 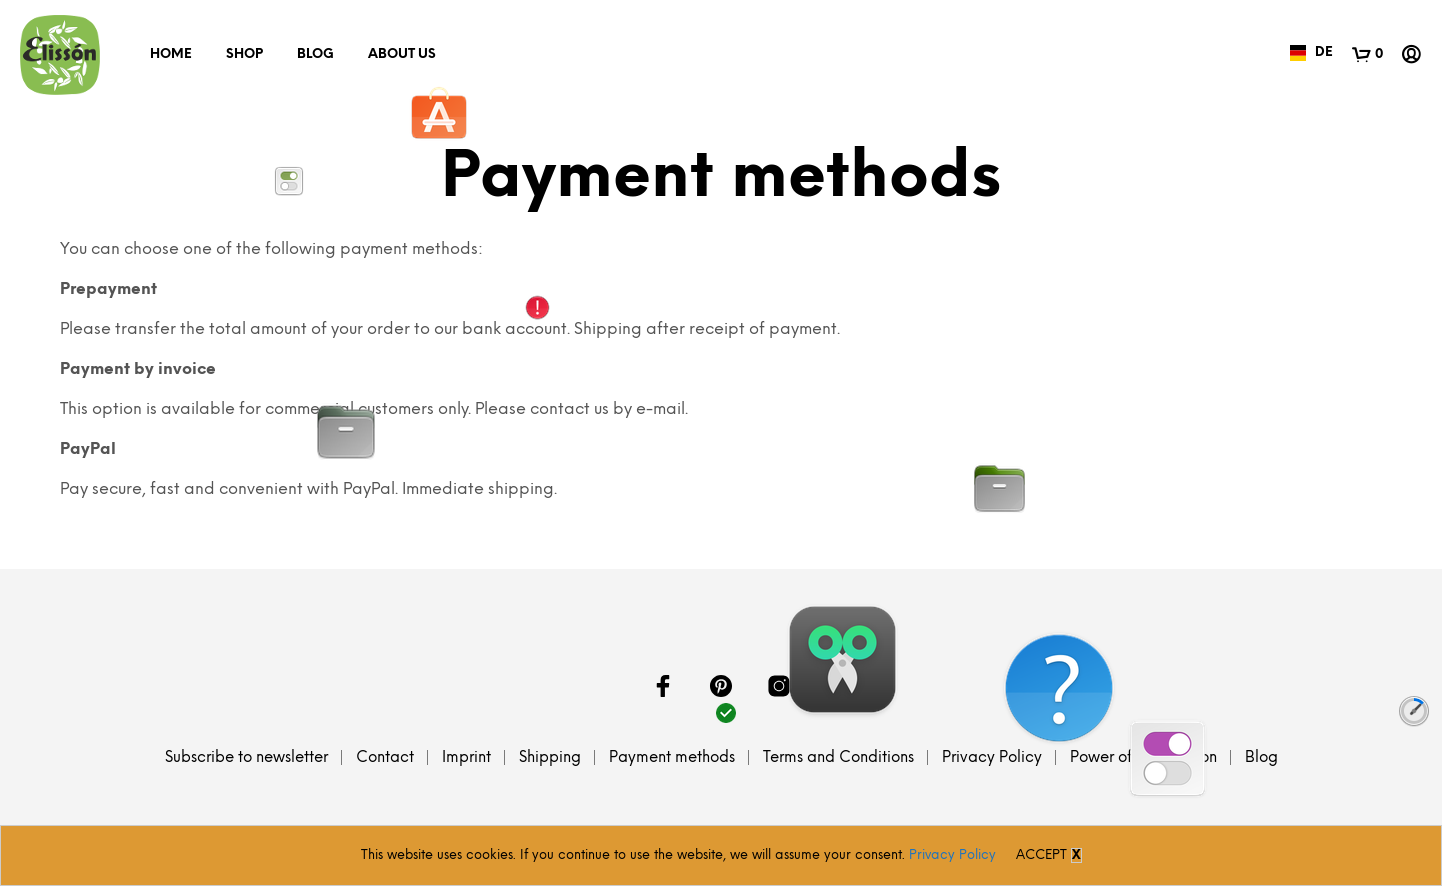 I want to click on open the file manager, so click(x=999, y=488).